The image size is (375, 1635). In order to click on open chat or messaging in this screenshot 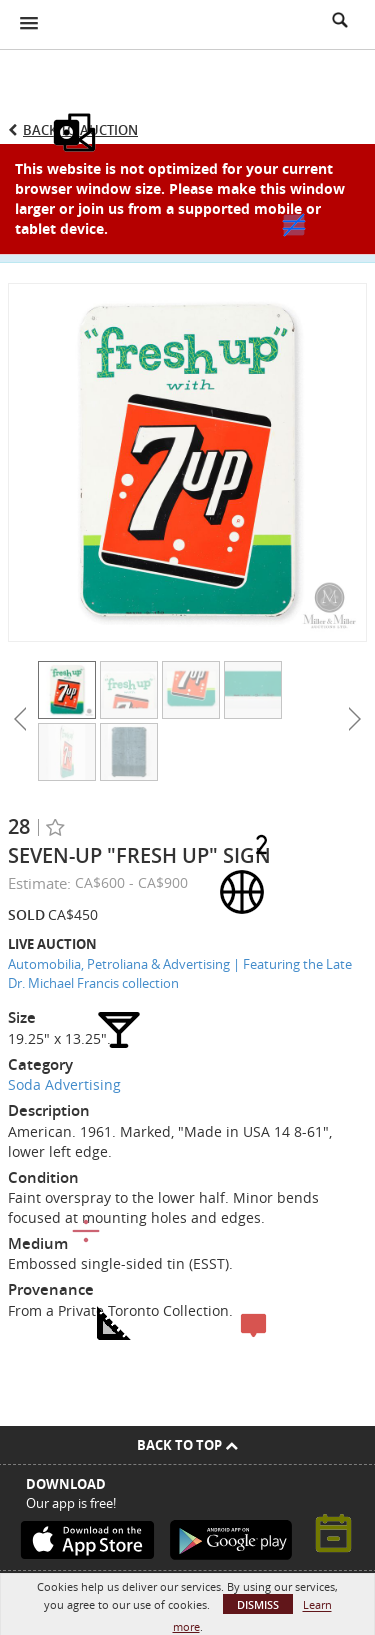, I will do `click(253, 1324)`.